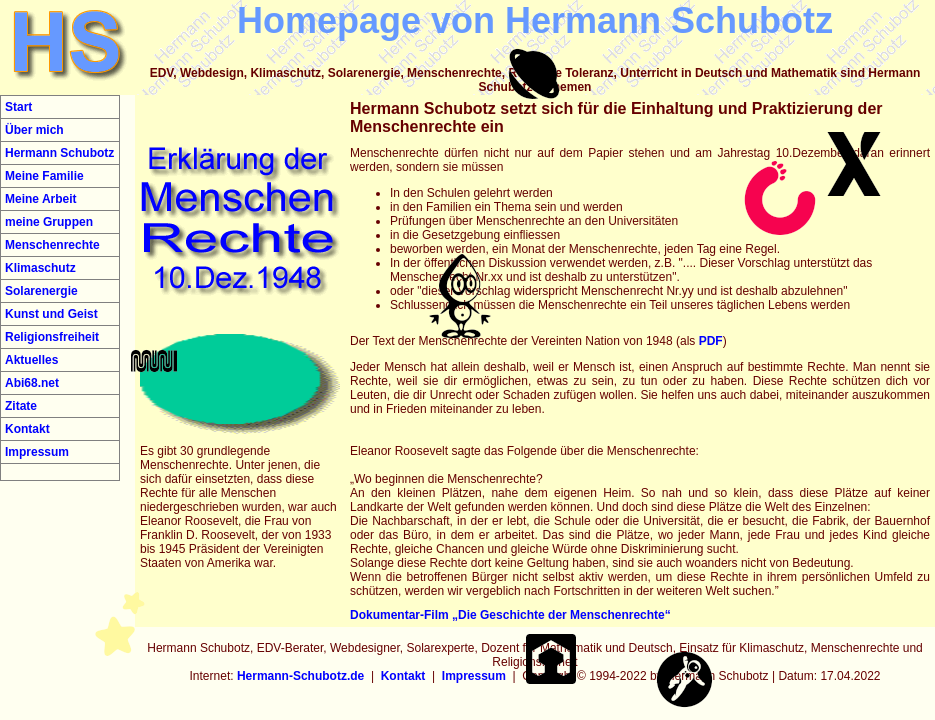  I want to click on open LMMS digital audio workstation, so click(551, 659).